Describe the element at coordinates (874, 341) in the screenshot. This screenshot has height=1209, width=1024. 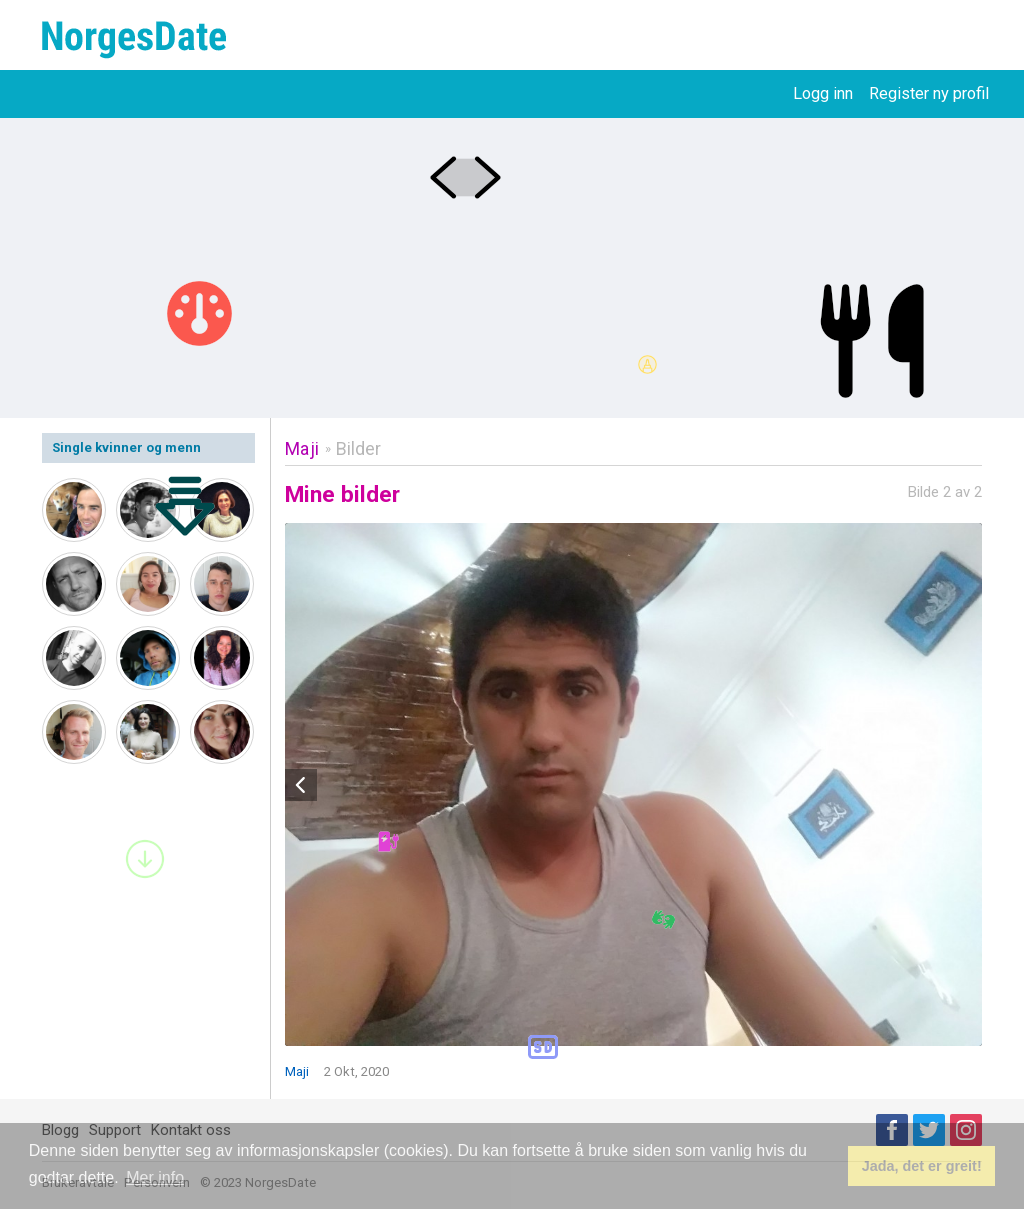
I see `access food and dining options` at that location.